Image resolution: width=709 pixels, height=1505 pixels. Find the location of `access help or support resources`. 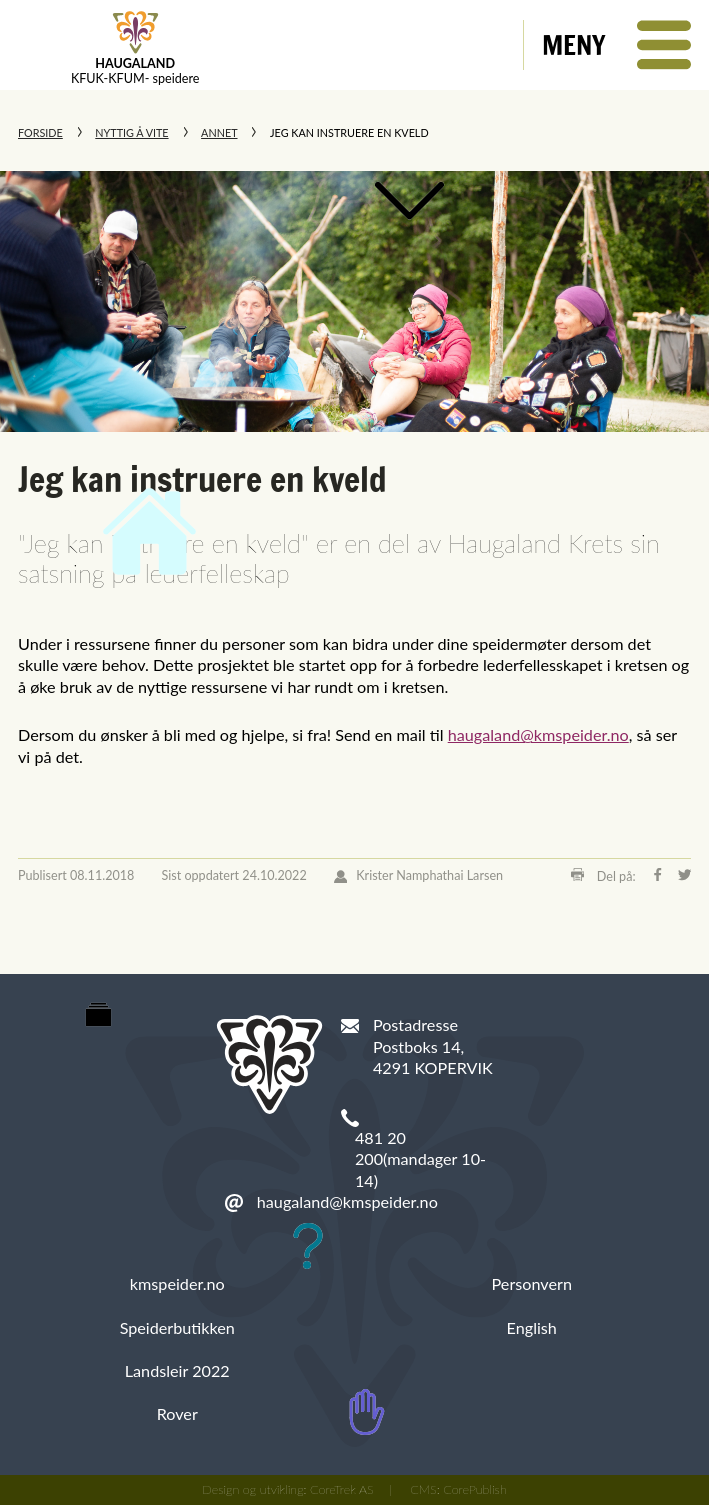

access help or support resources is located at coordinates (308, 1247).